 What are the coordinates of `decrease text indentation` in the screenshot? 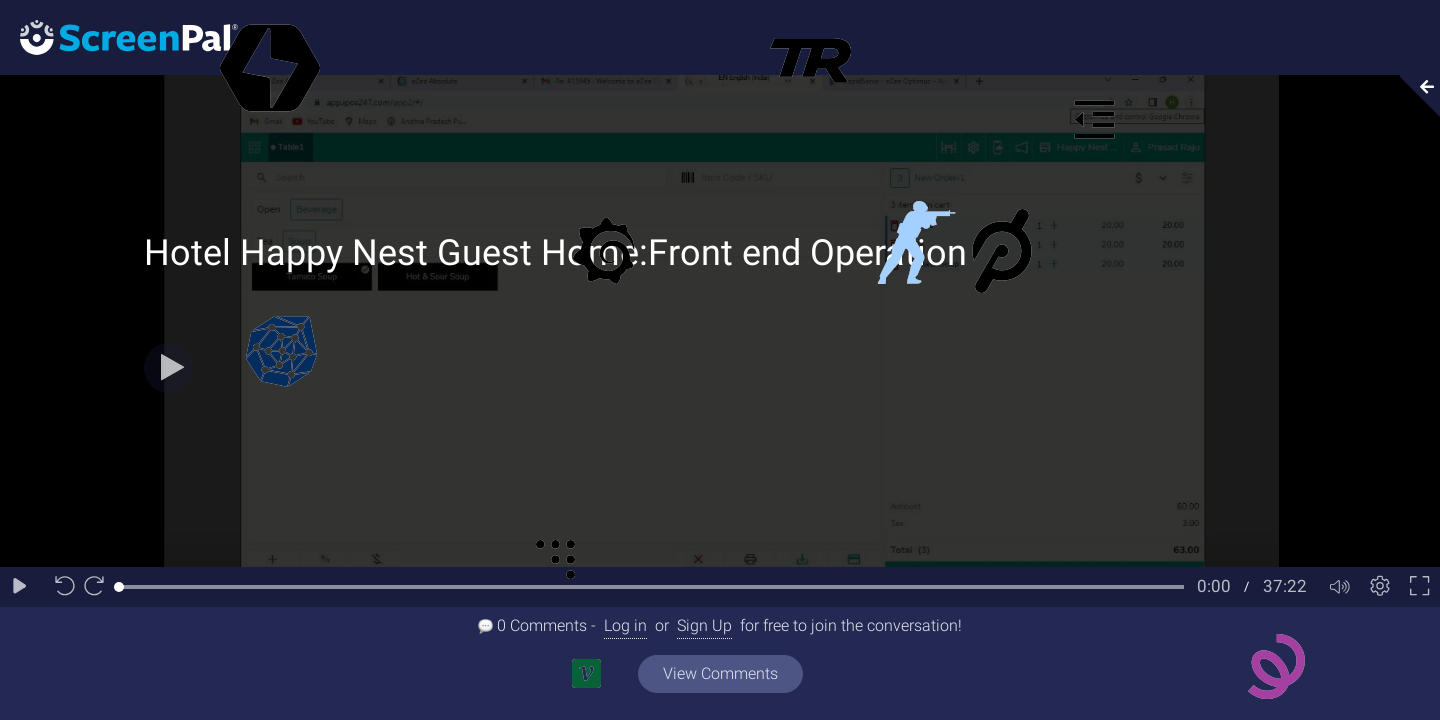 It's located at (1094, 118).